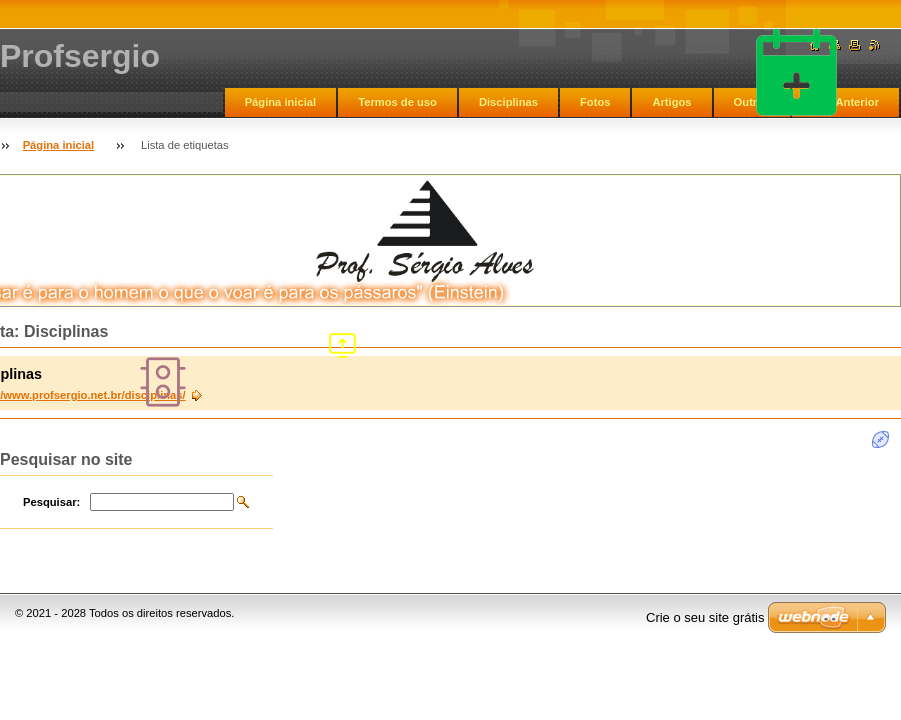 The height and width of the screenshot is (720, 901). Describe the element at coordinates (342, 344) in the screenshot. I see `upload file to desktop or monitor` at that location.